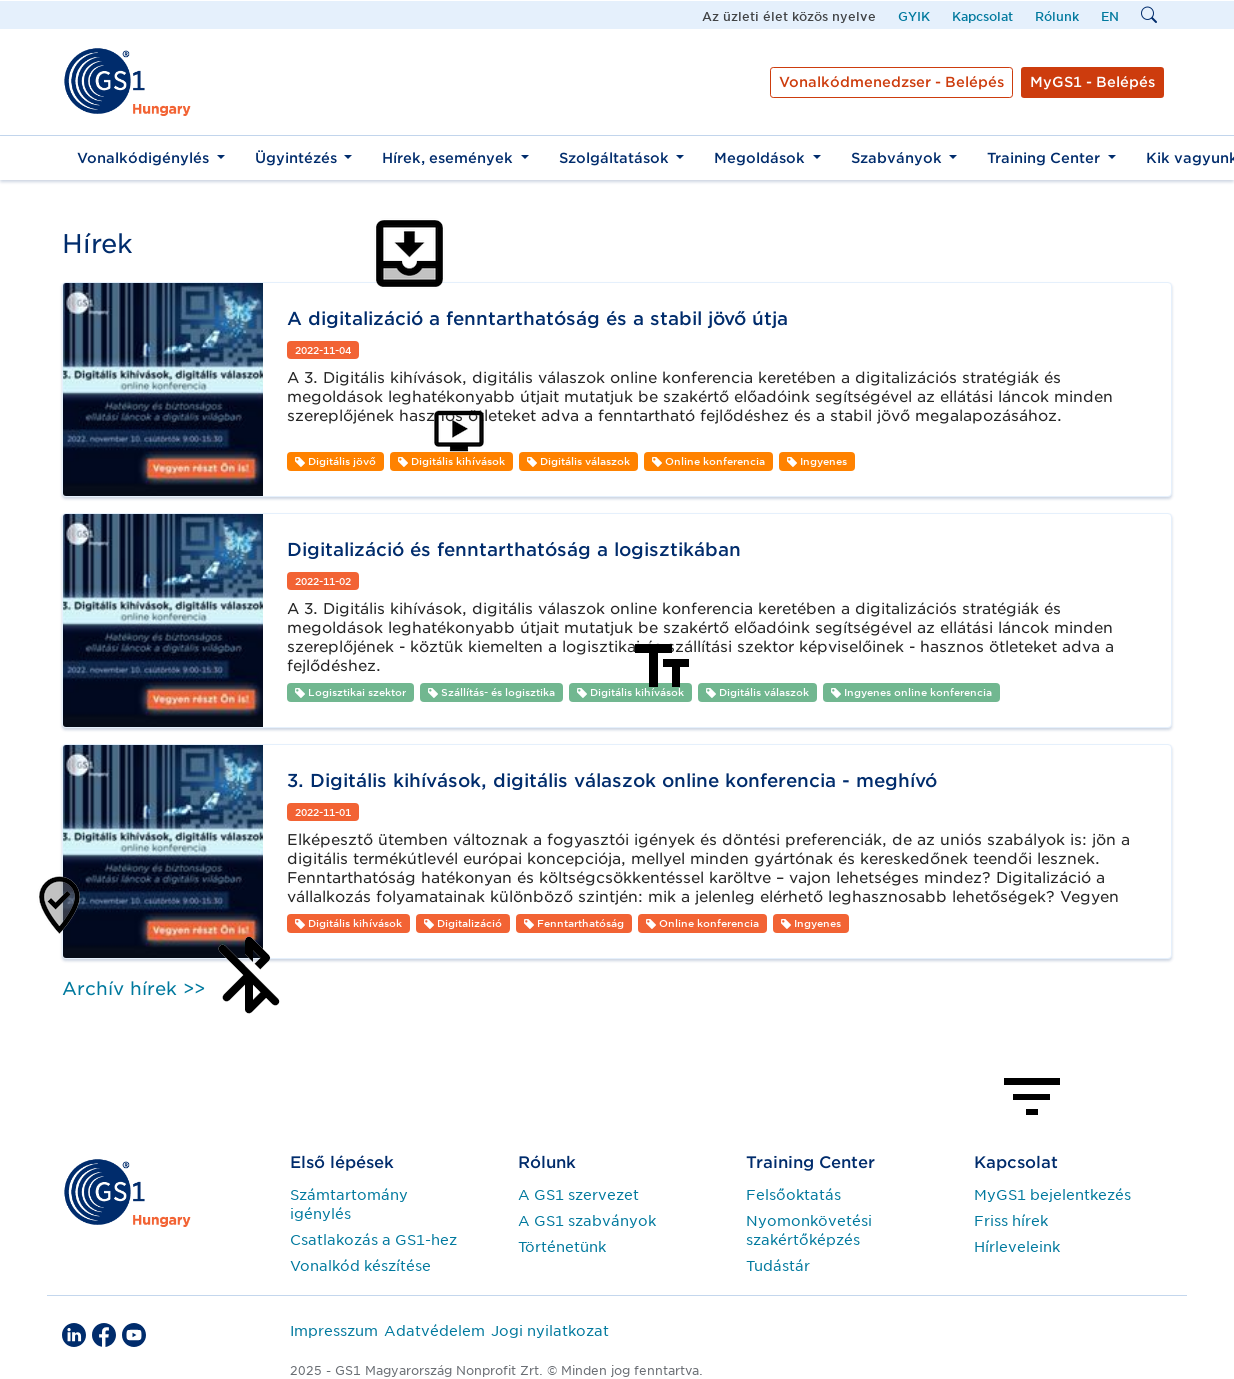  I want to click on adjust text formatting options, so click(662, 667).